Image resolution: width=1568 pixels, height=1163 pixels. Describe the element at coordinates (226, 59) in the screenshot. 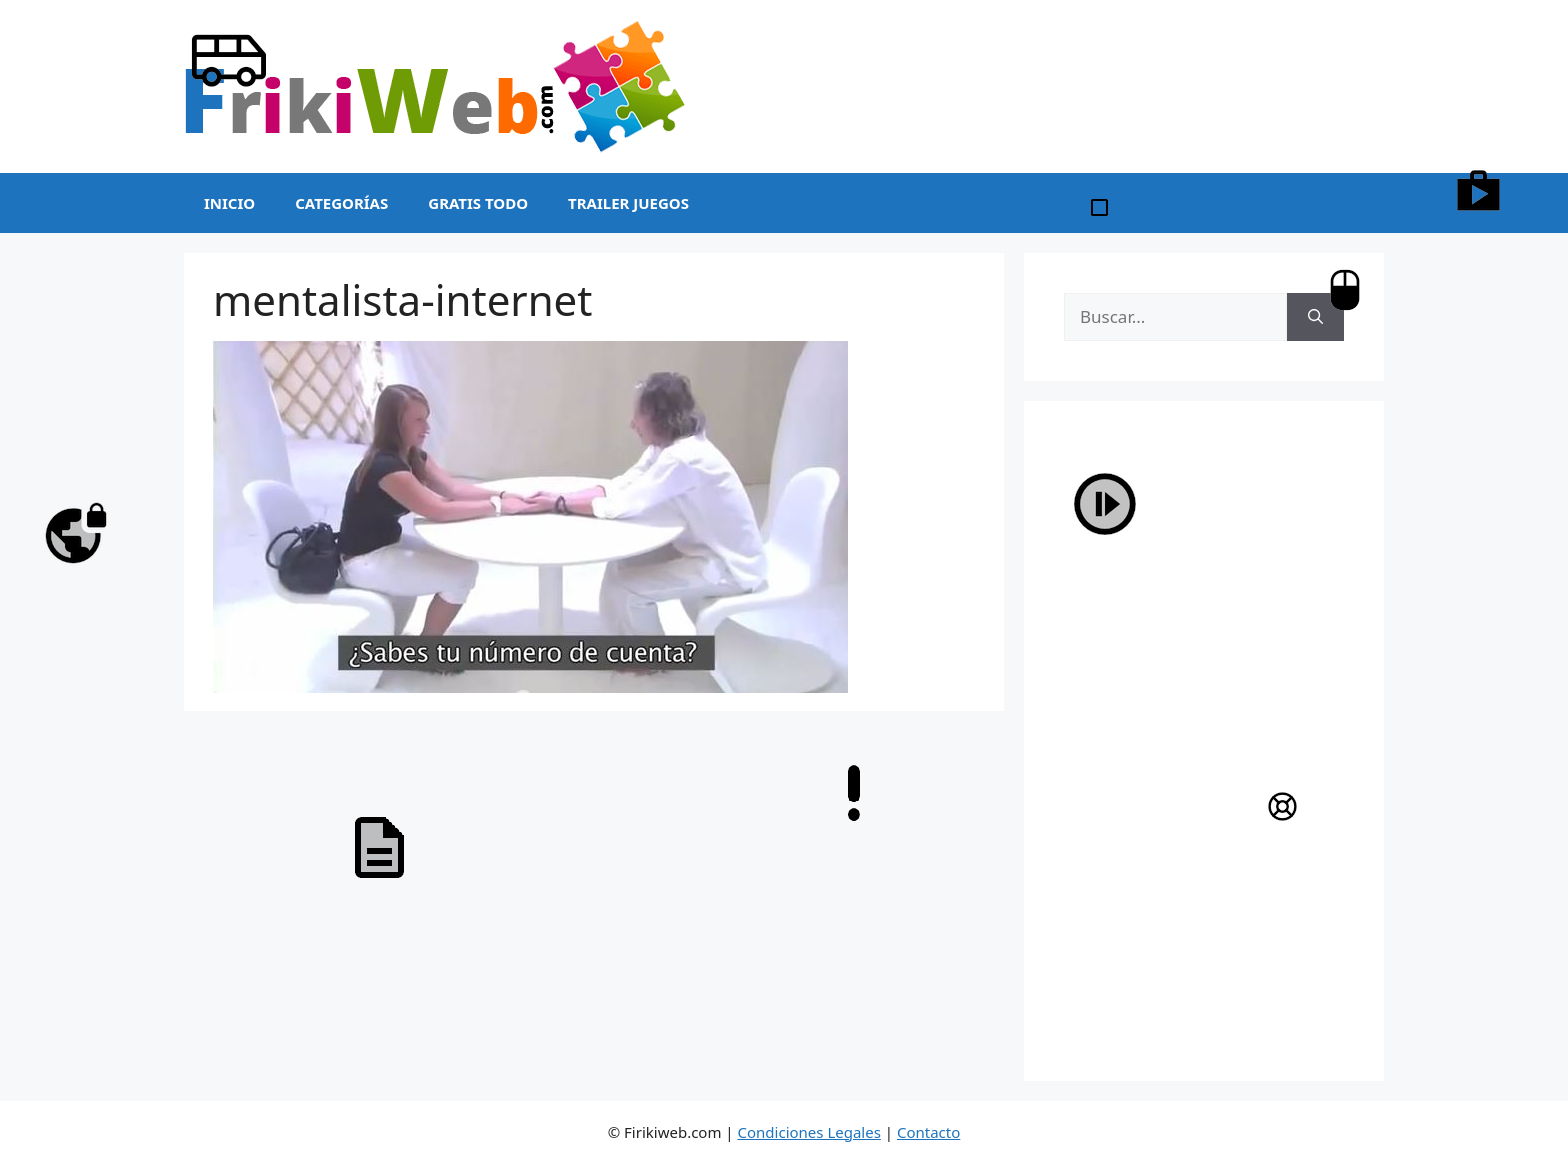

I see `track delivery or shipping status` at that location.